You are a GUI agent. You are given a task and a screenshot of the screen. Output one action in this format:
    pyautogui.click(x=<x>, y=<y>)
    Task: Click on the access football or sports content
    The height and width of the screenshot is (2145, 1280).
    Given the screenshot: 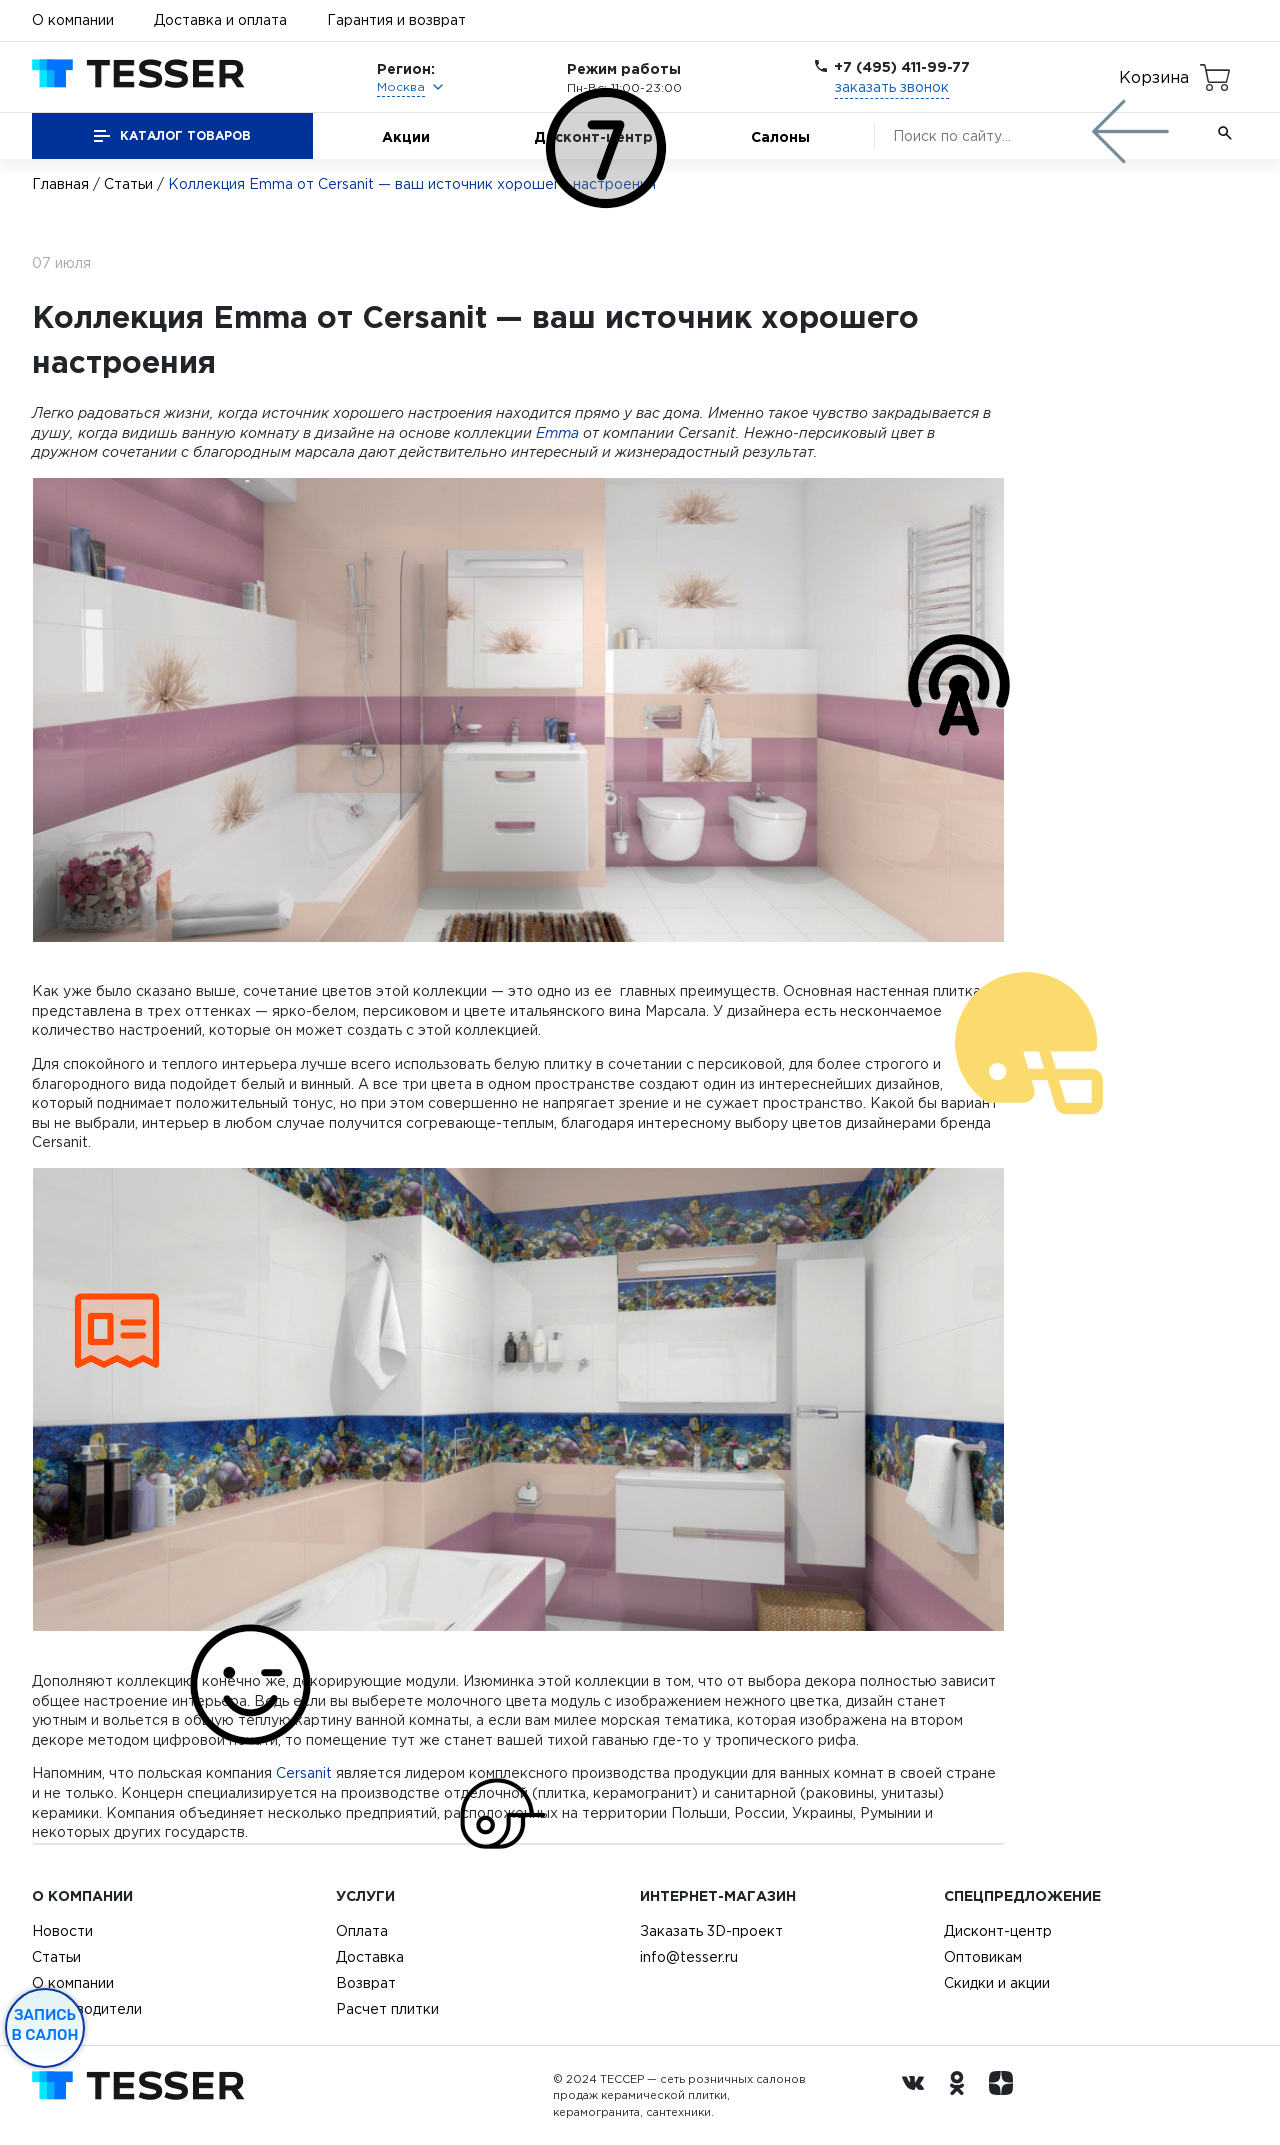 What is the action you would take?
    pyautogui.click(x=1029, y=1046)
    